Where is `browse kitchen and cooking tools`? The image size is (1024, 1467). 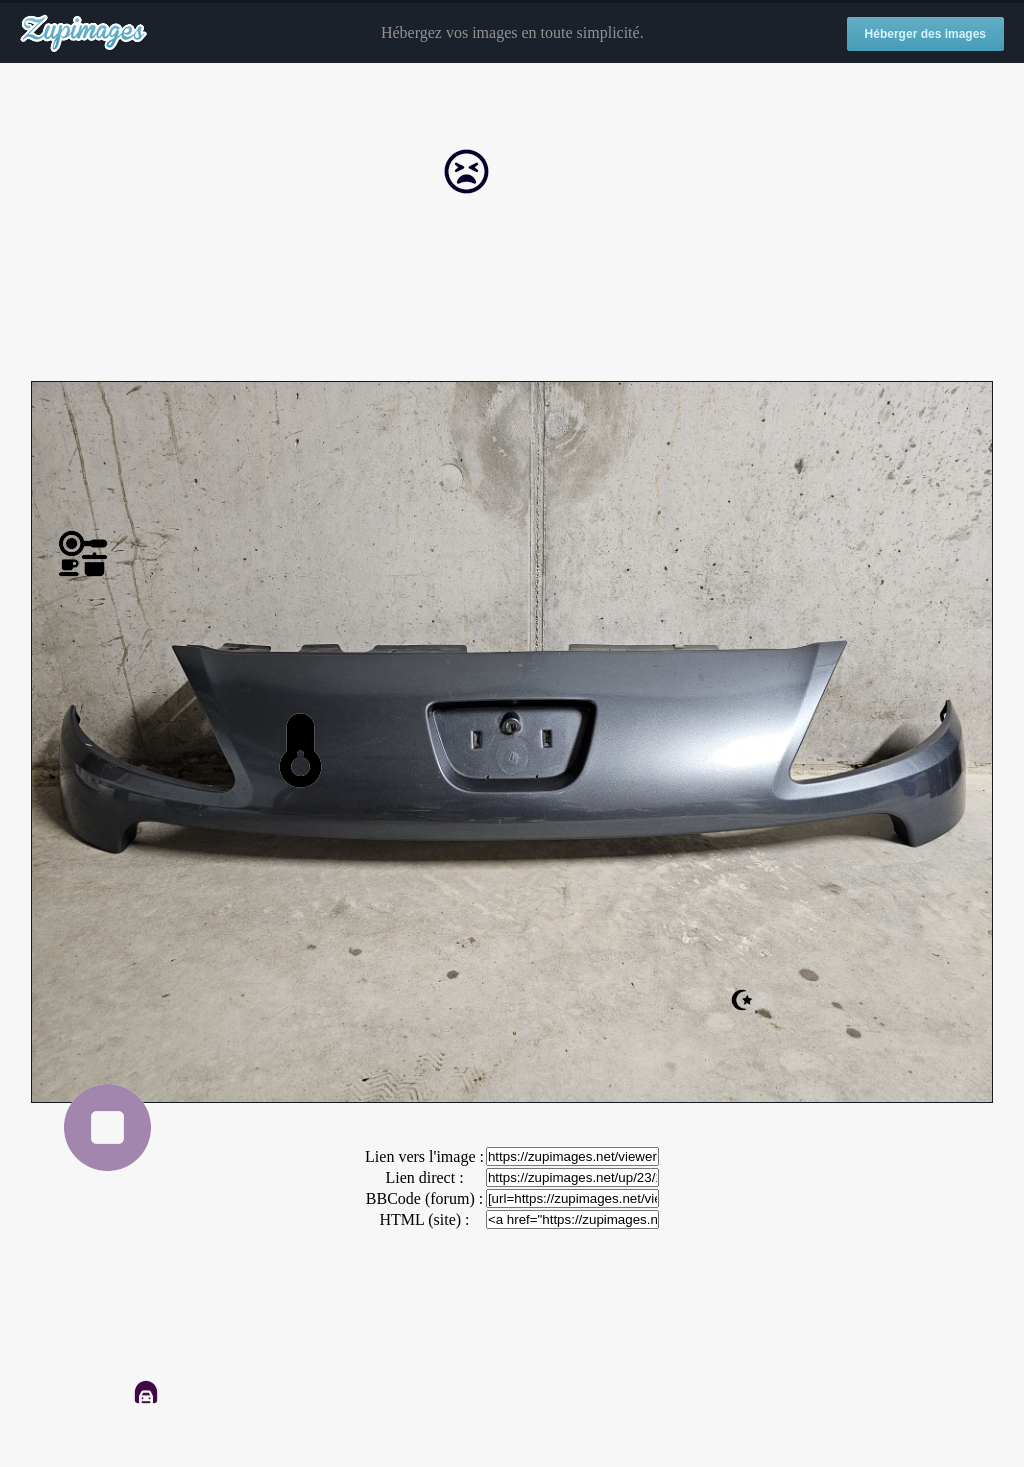
browse kitchen and cooking tools is located at coordinates (84, 553).